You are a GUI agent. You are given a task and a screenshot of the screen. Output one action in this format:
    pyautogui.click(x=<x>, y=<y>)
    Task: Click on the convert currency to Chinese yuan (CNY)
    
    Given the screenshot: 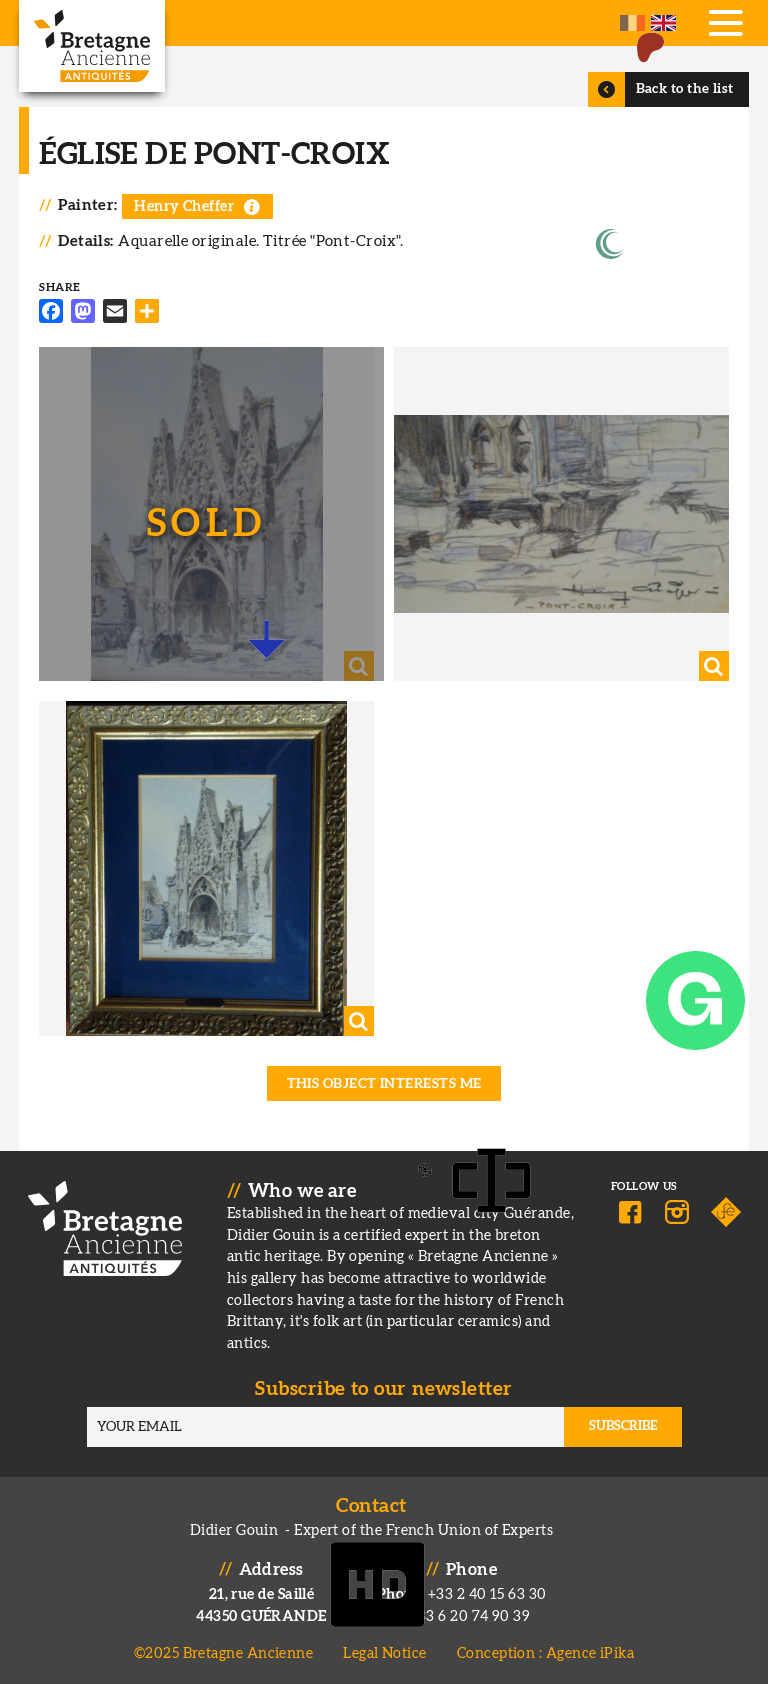 What is the action you would take?
    pyautogui.click(x=425, y=1170)
    